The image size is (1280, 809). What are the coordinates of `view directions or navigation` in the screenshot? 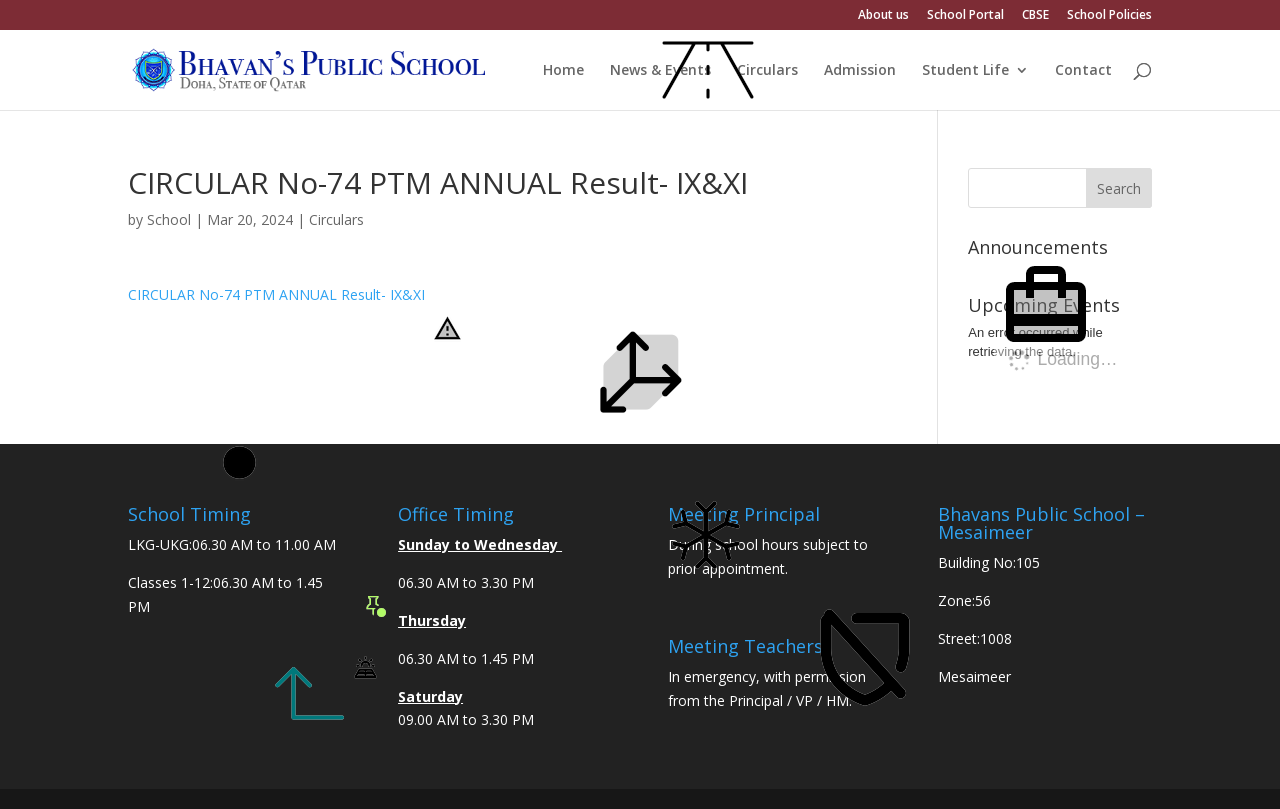 It's located at (708, 70).